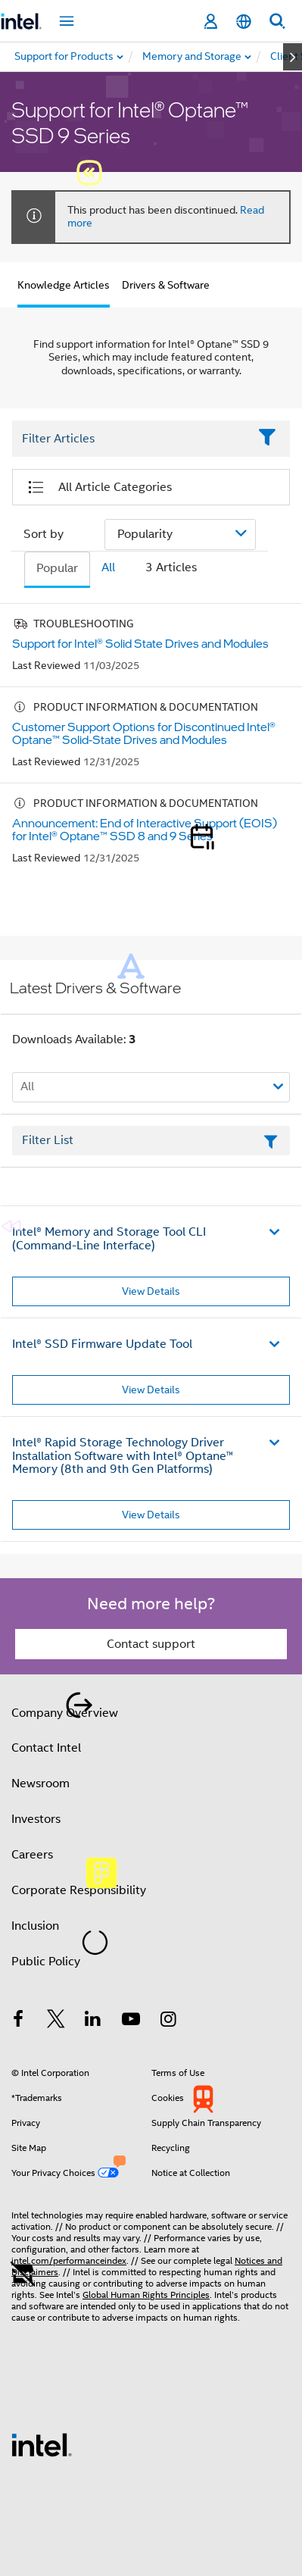 This screenshot has width=302, height=2576. What do you see at coordinates (95, 1942) in the screenshot?
I see `loading or processing in progress` at bounding box center [95, 1942].